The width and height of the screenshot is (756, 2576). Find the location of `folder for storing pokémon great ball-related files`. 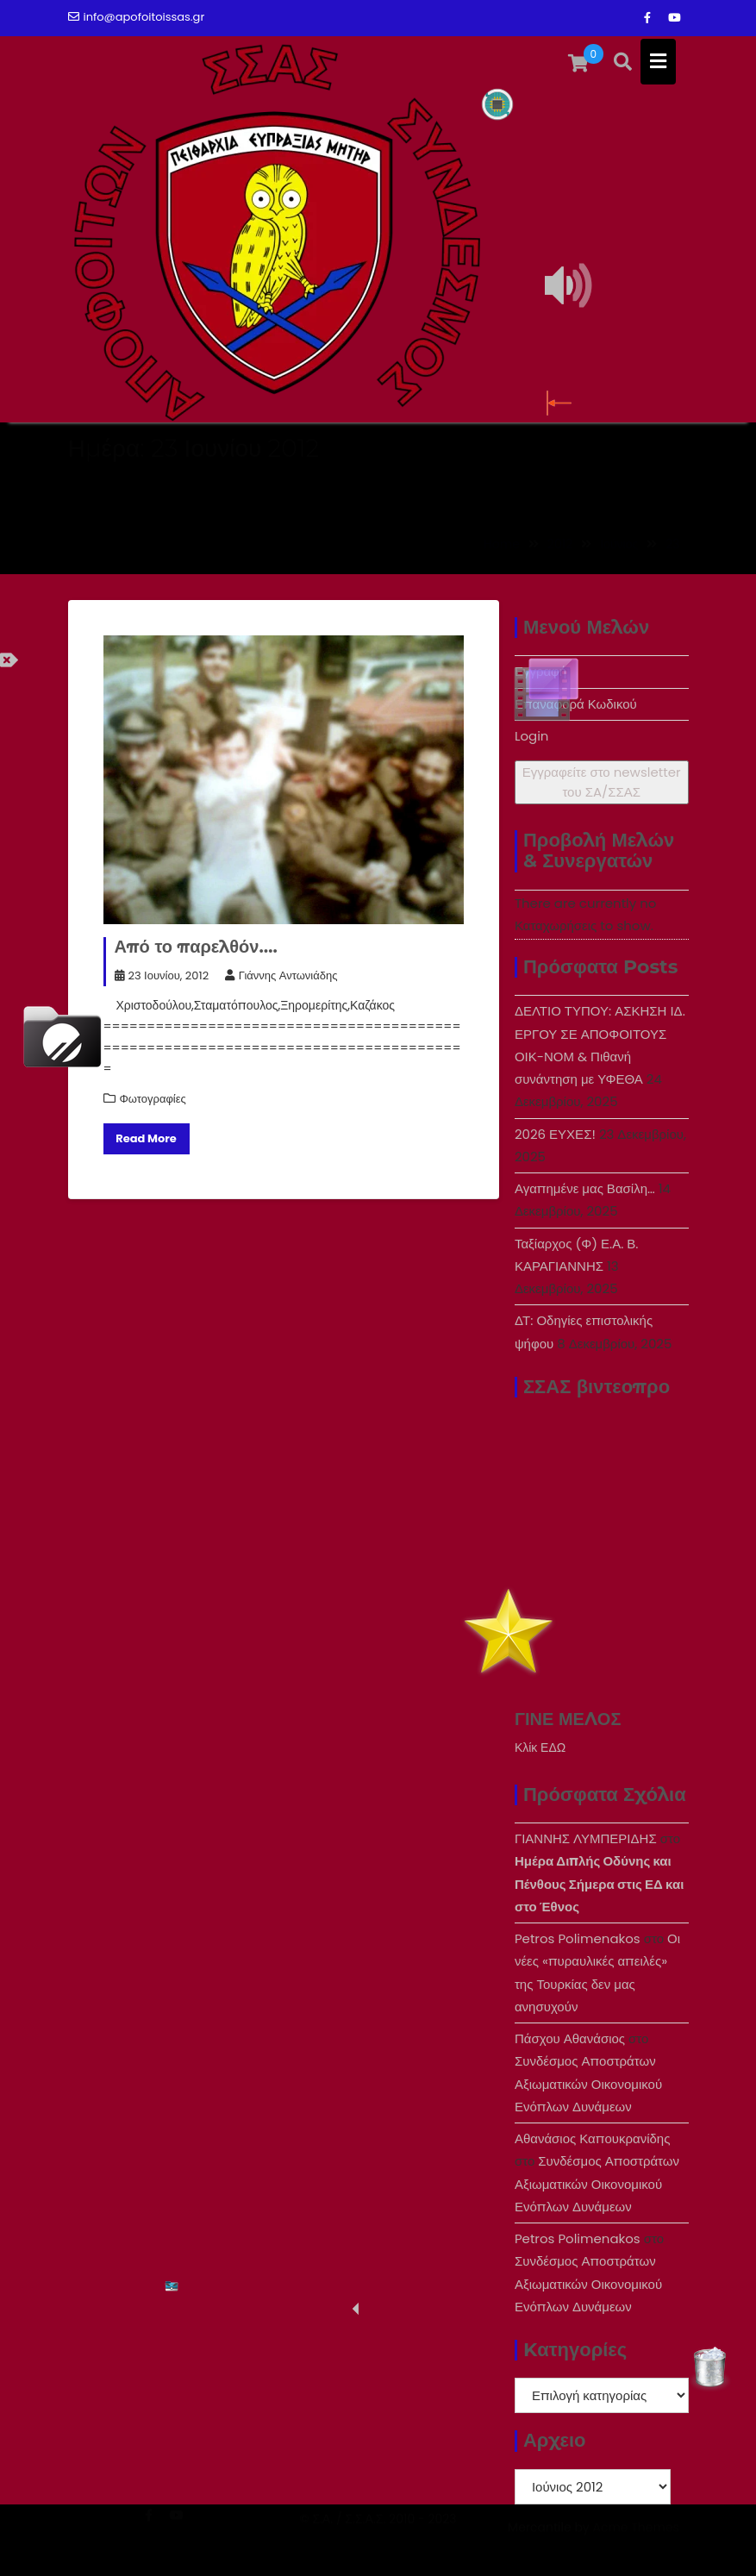

folder for storing pokémon great ball-related files is located at coordinates (172, 2286).